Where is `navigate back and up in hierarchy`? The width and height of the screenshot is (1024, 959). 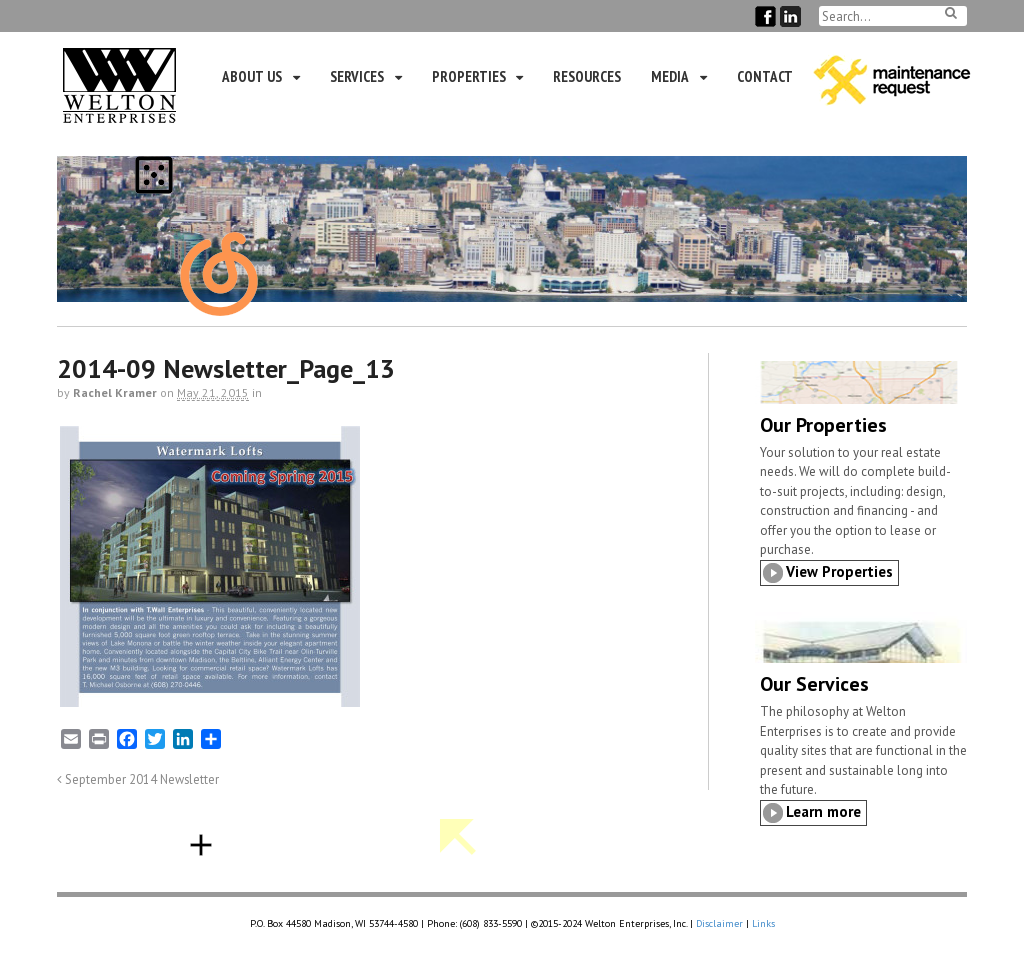
navigate back and up in hierarchy is located at coordinates (458, 837).